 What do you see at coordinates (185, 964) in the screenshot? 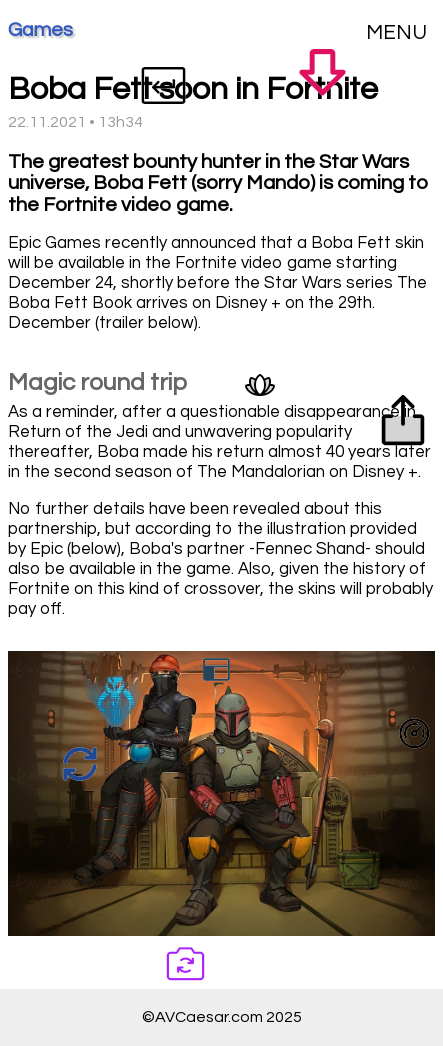
I see `switch between front and rear camera` at bounding box center [185, 964].